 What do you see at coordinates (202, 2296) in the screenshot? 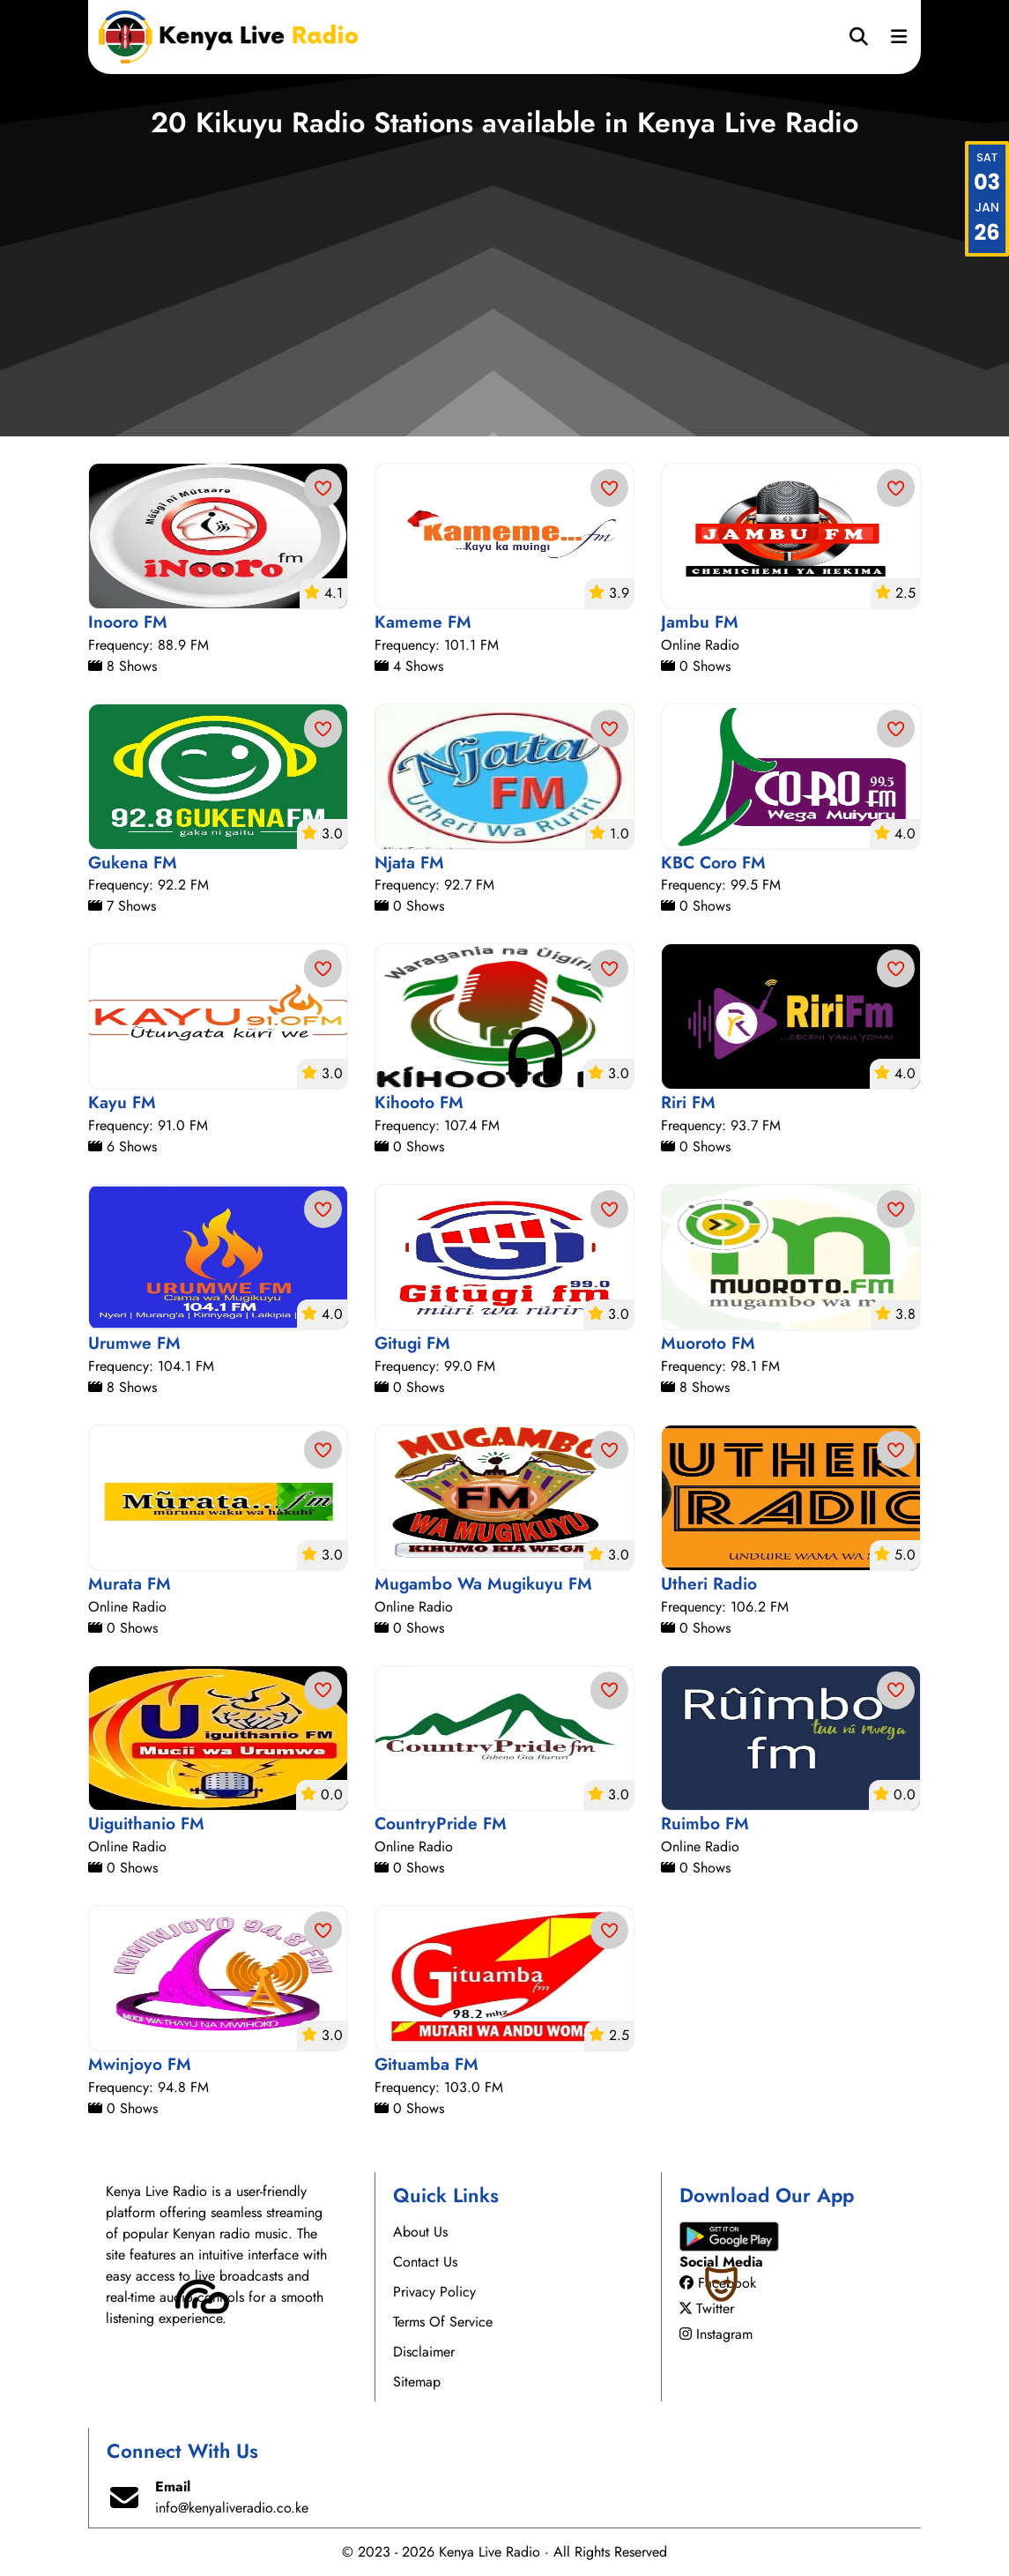
I see `view weather conditions` at bounding box center [202, 2296].